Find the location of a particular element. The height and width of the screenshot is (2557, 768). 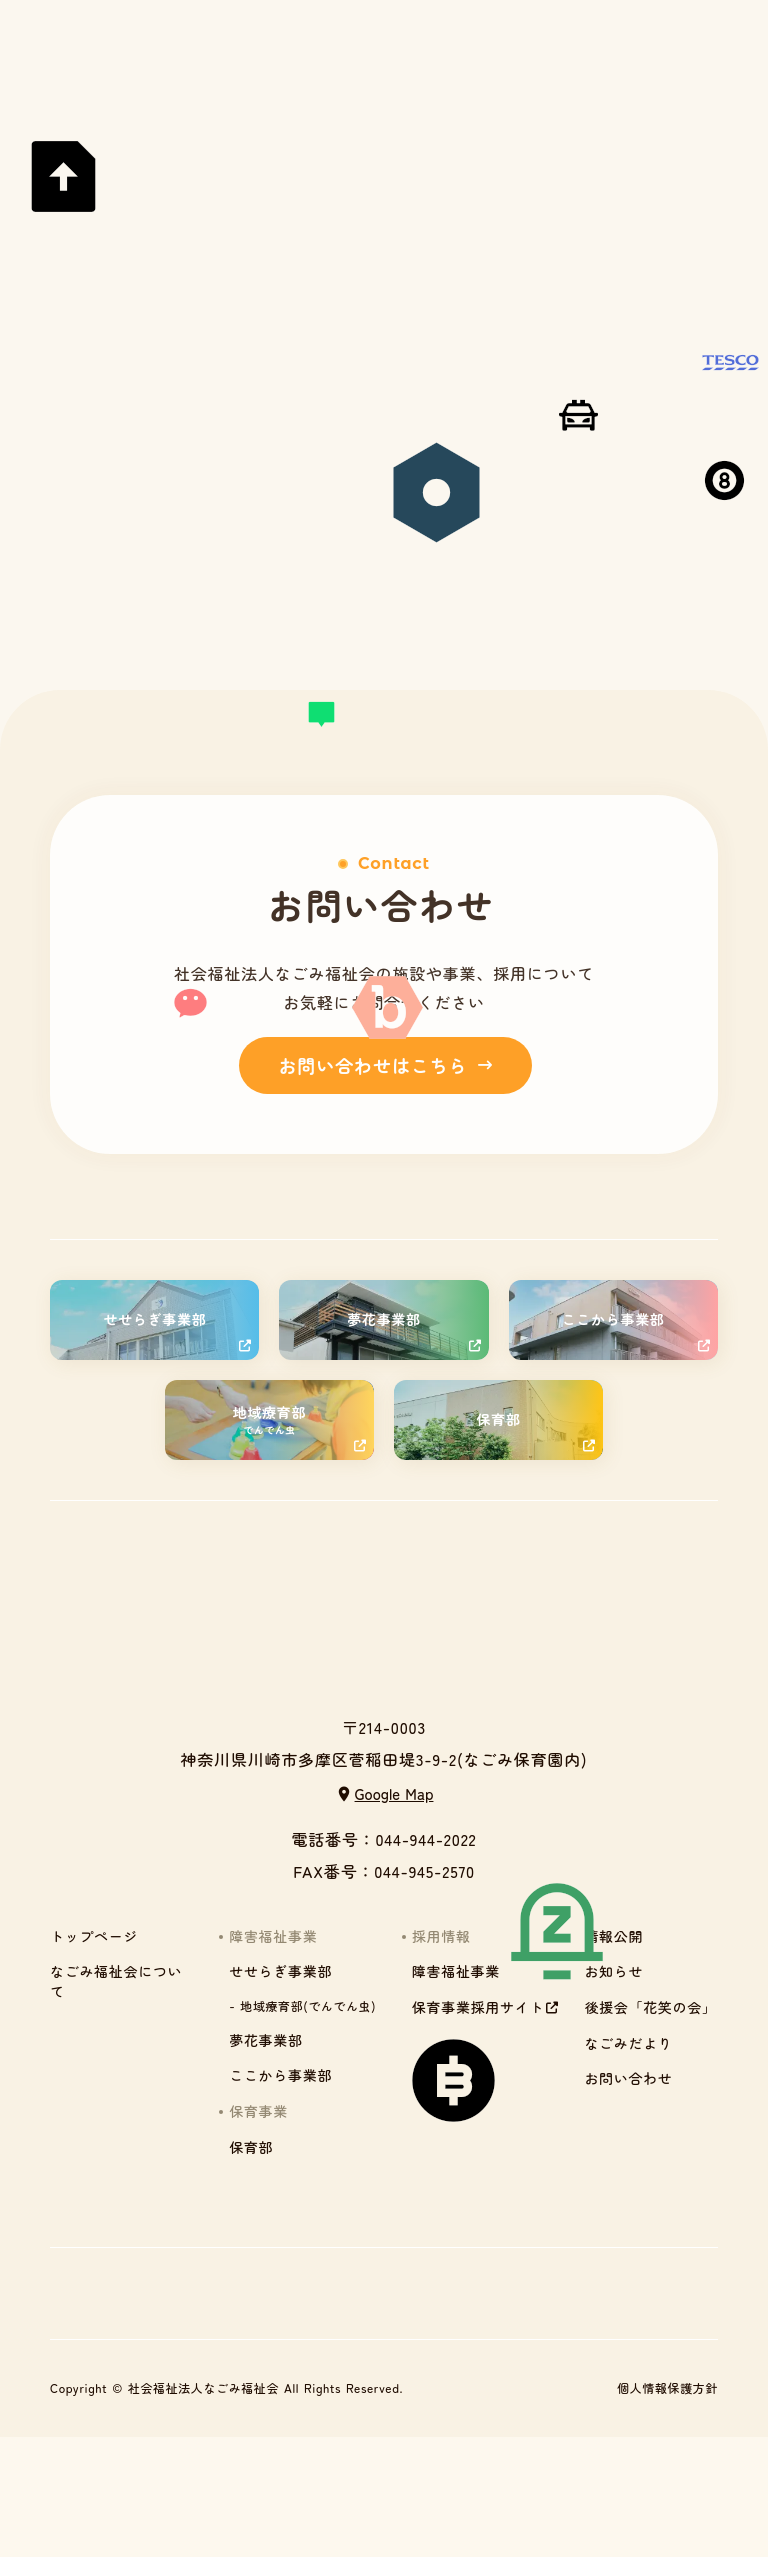

open chat or messaging is located at coordinates (321, 713).